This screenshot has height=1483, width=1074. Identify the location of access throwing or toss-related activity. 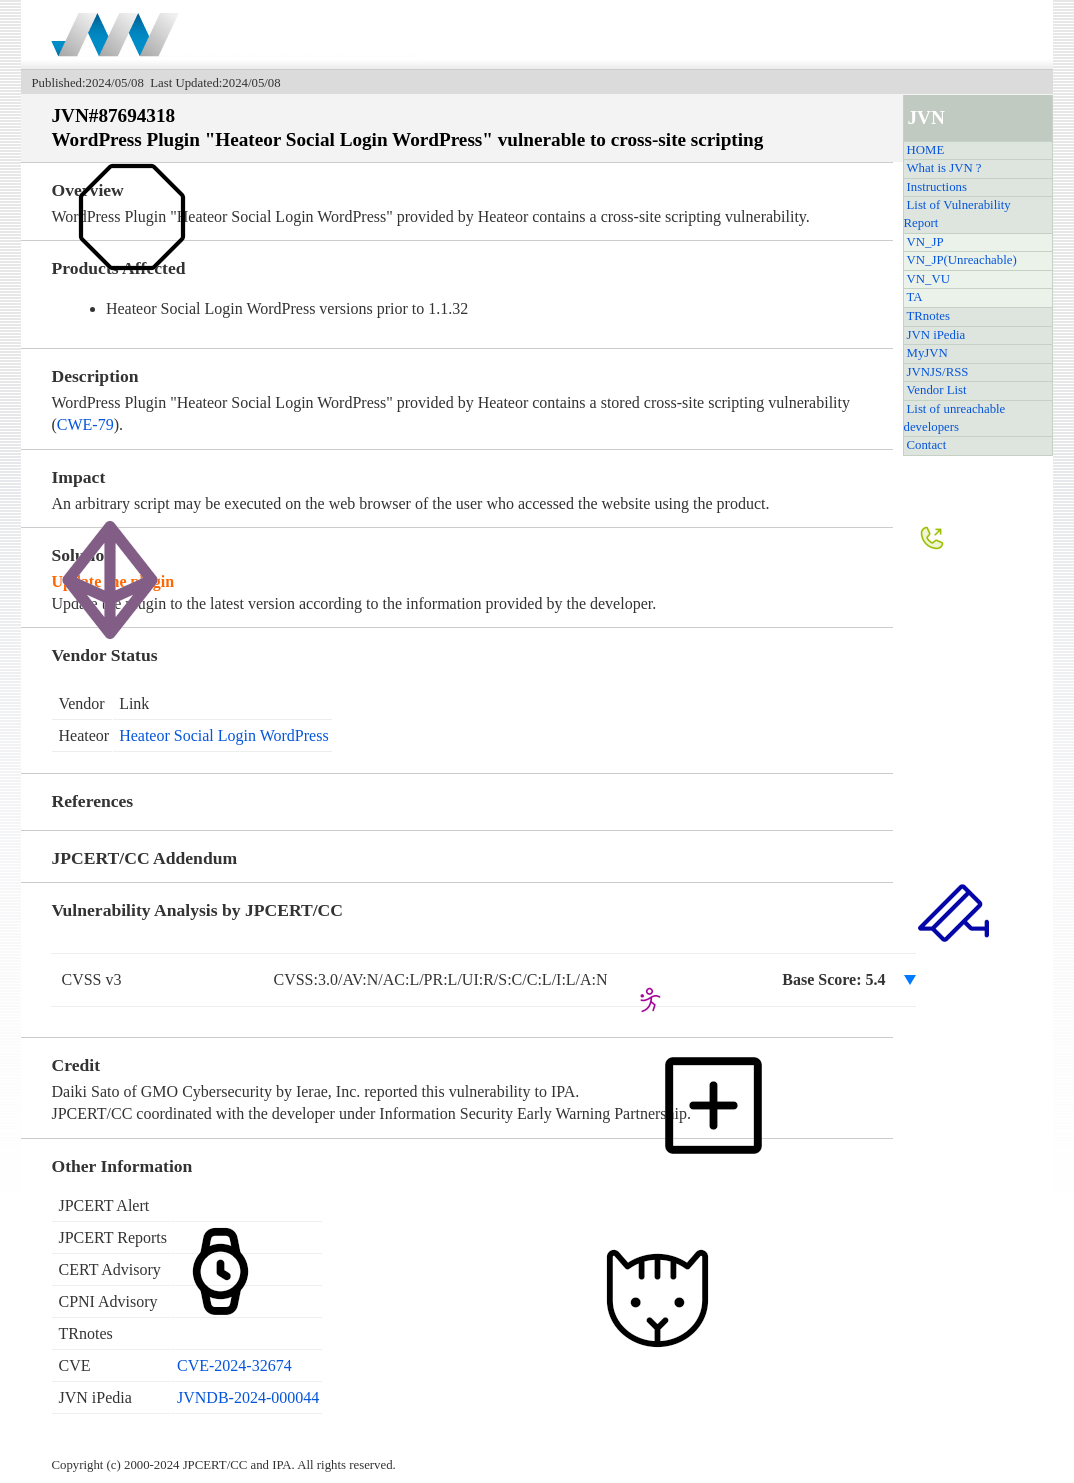
(649, 999).